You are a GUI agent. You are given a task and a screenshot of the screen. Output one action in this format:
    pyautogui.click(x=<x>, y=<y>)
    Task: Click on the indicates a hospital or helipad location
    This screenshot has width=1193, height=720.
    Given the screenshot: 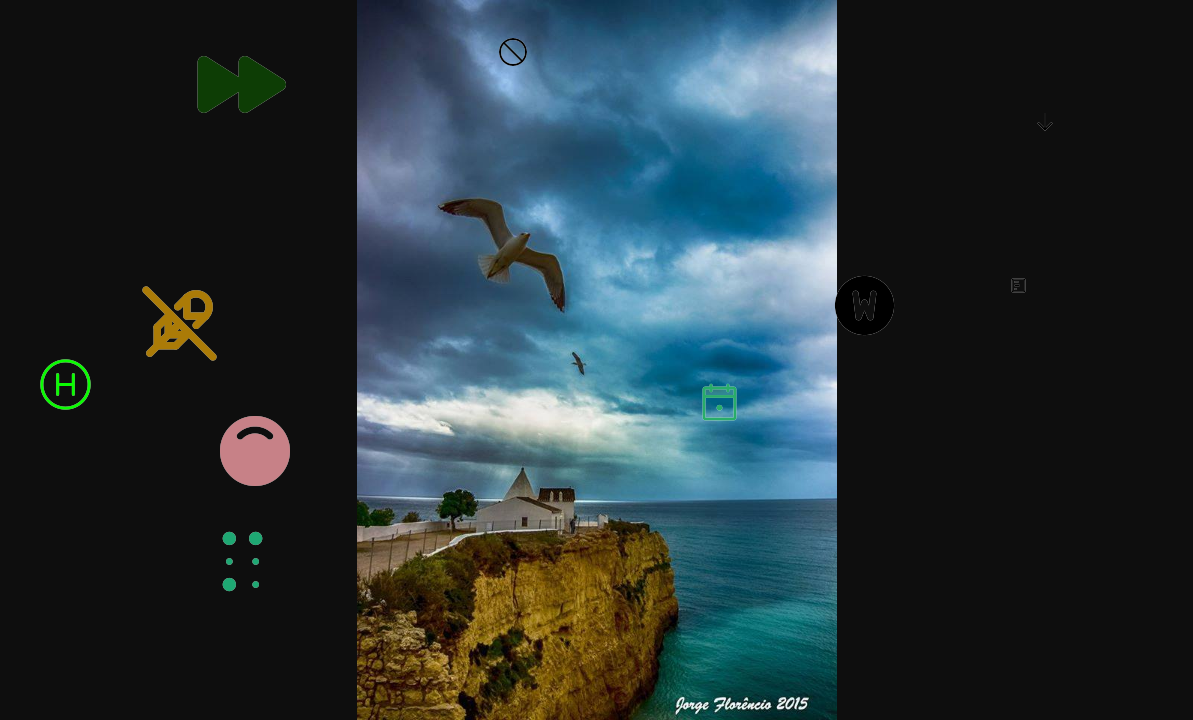 What is the action you would take?
    pyautogui.click(x=65, y=384)
    